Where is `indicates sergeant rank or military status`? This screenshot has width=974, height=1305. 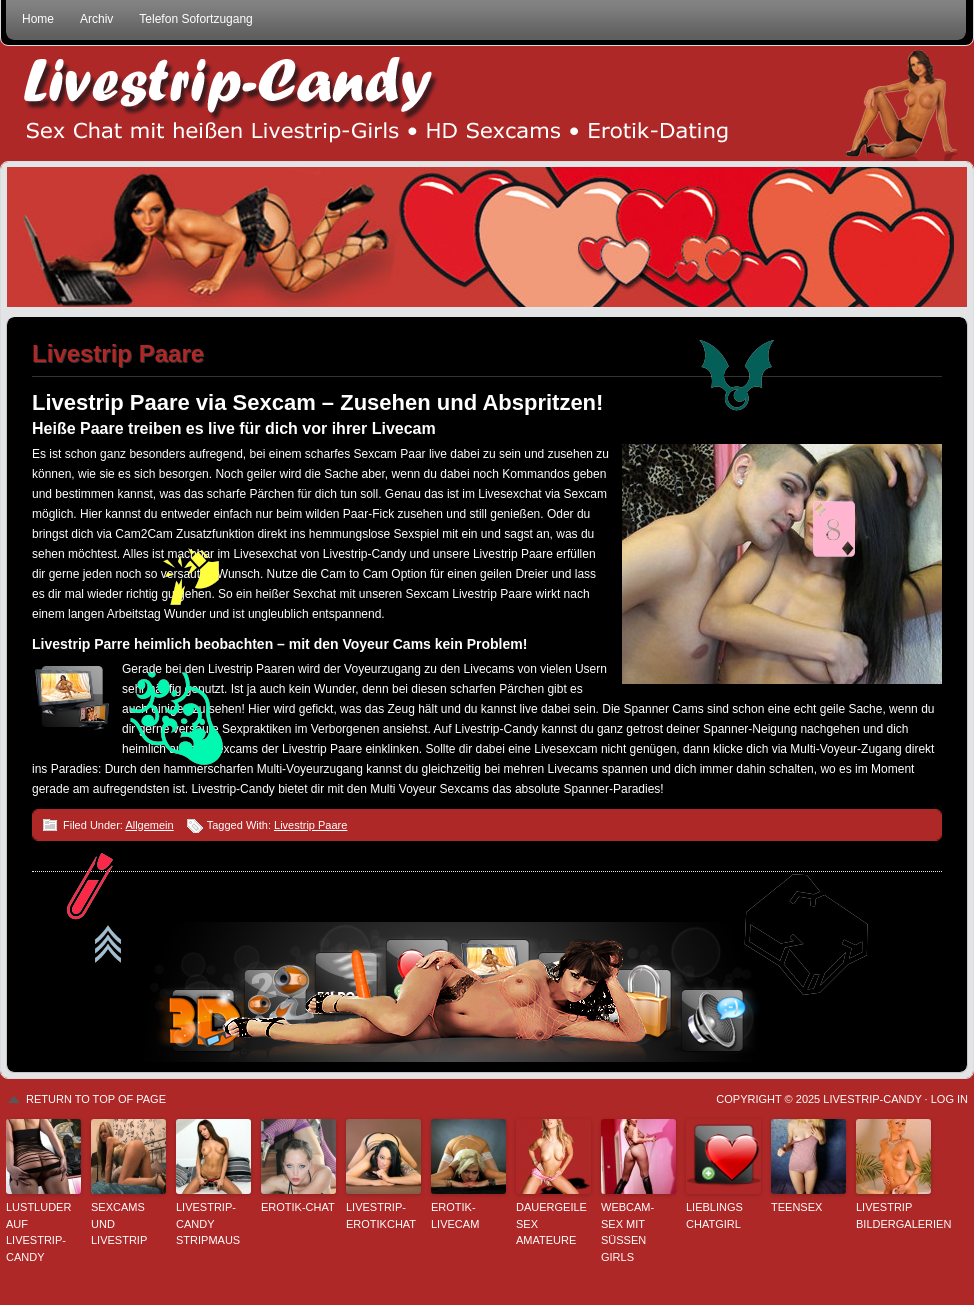 indicates sergeant rank or military status is located at coordinates (108, 944).